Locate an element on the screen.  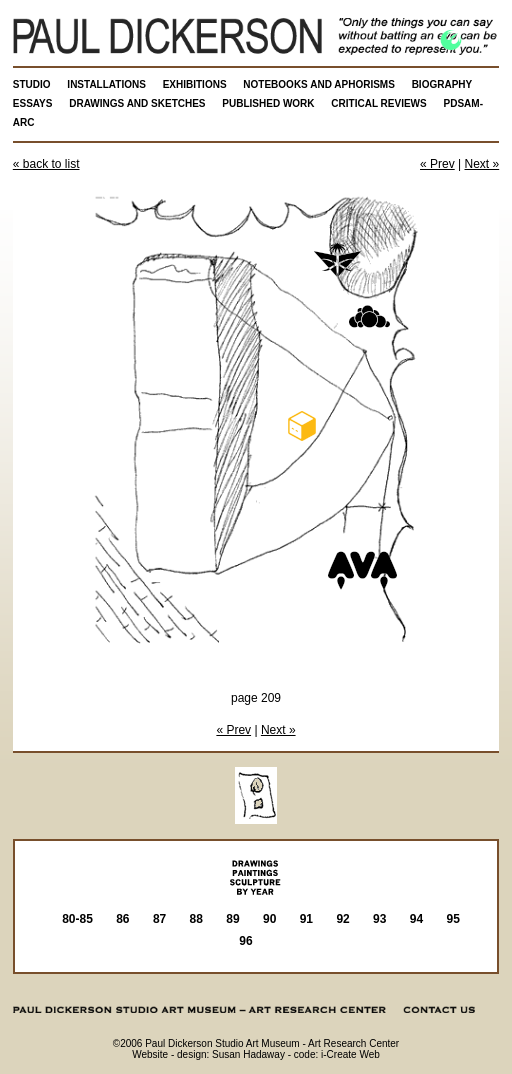
AVA JavaScript testing framework logo is located at coordinates (362, 570).